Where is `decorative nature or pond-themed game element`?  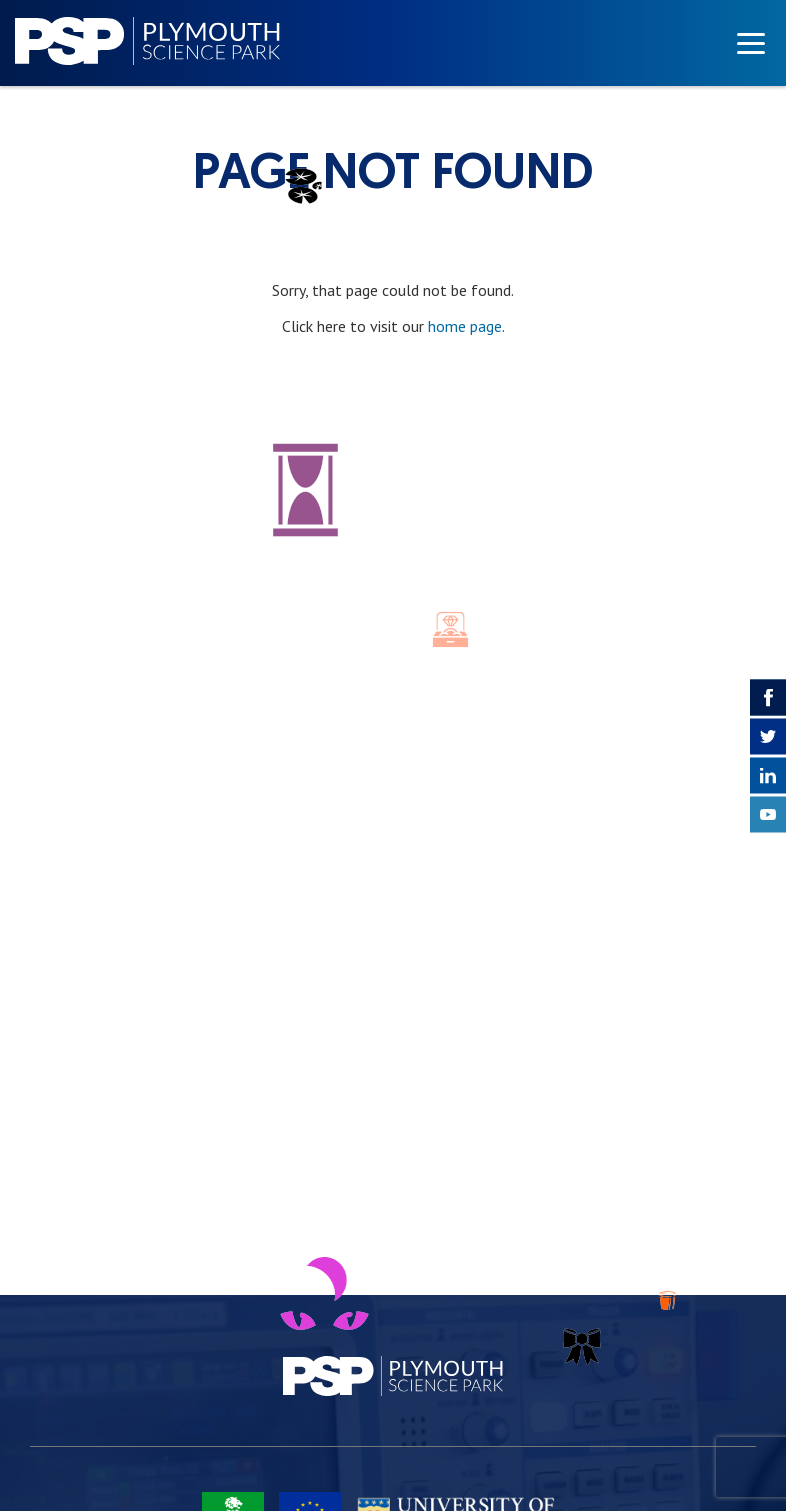
decorative nature or pond-themed game element is located at coordinates (303, 186).